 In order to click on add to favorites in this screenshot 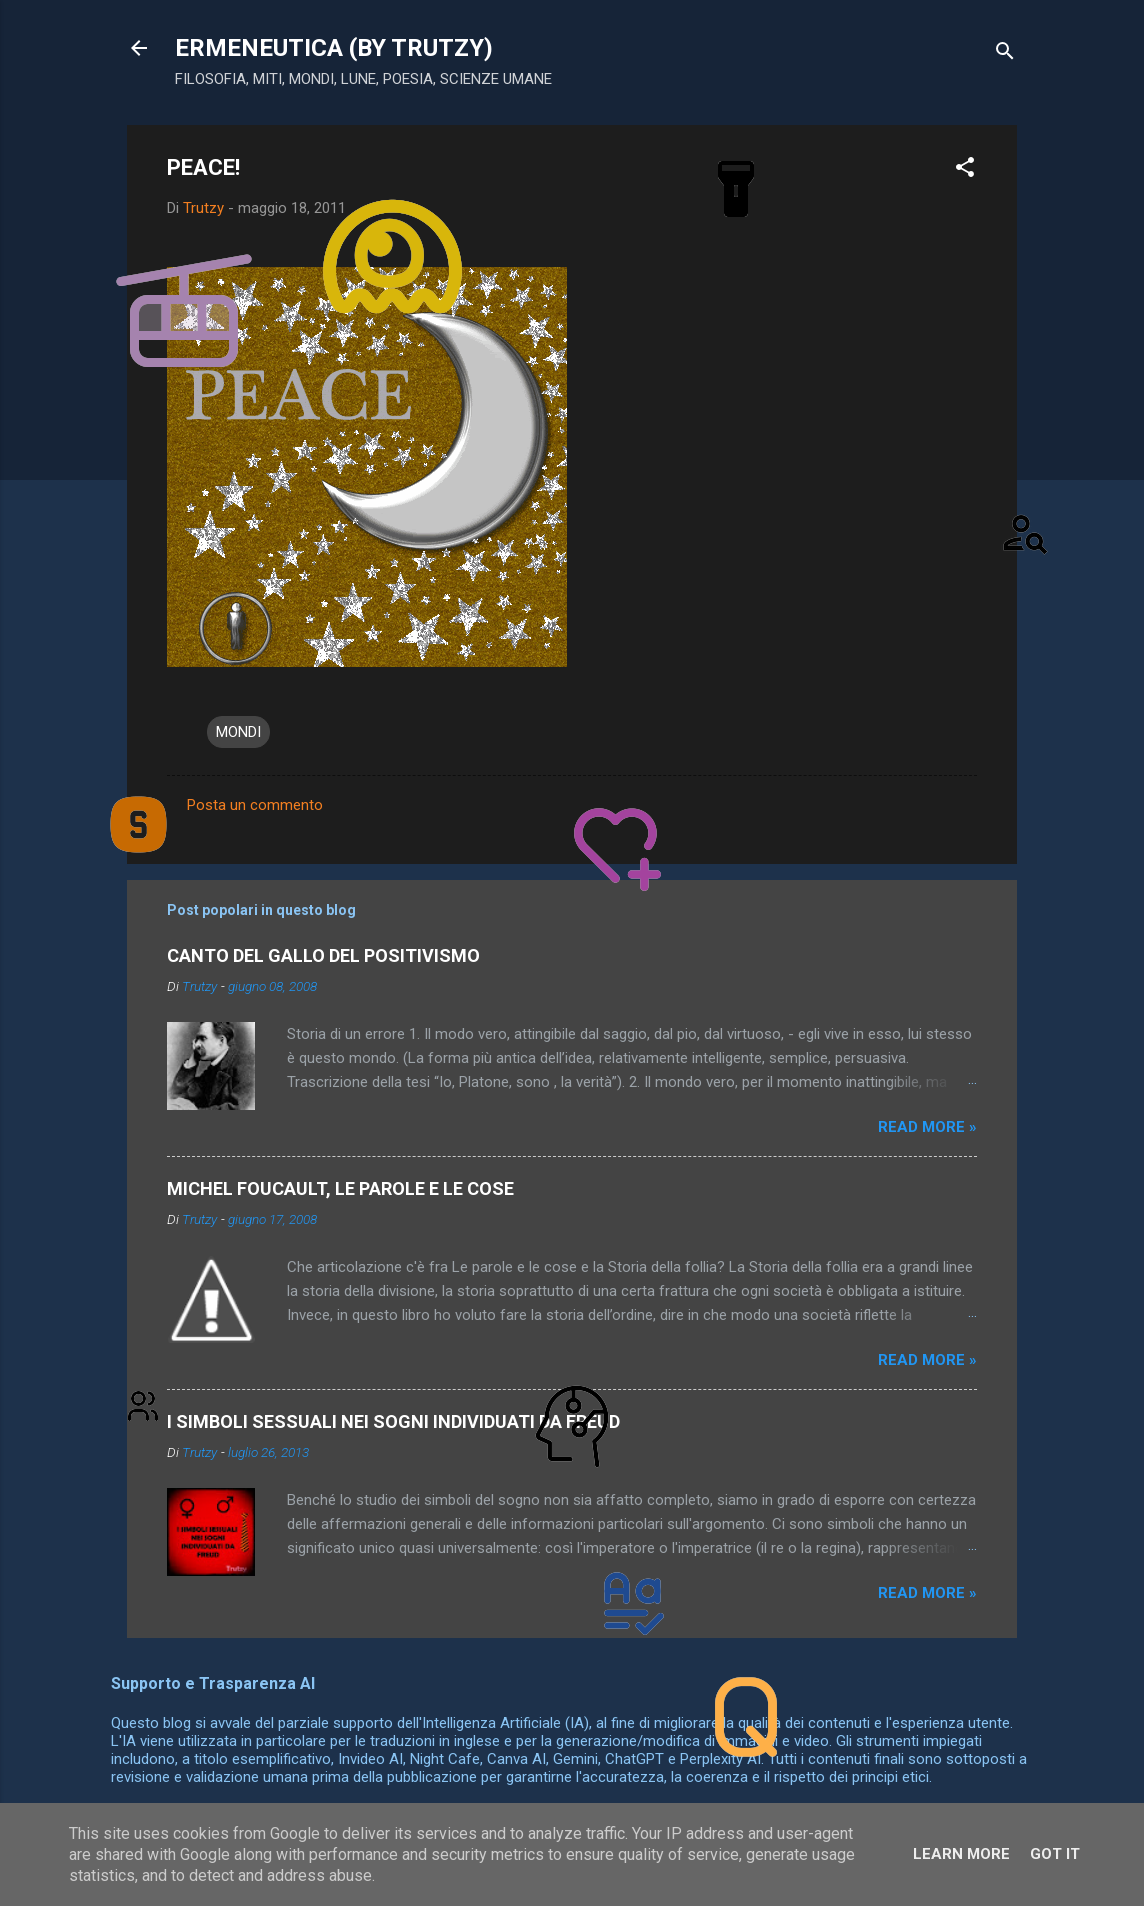, I will do `click(615, 845)`.